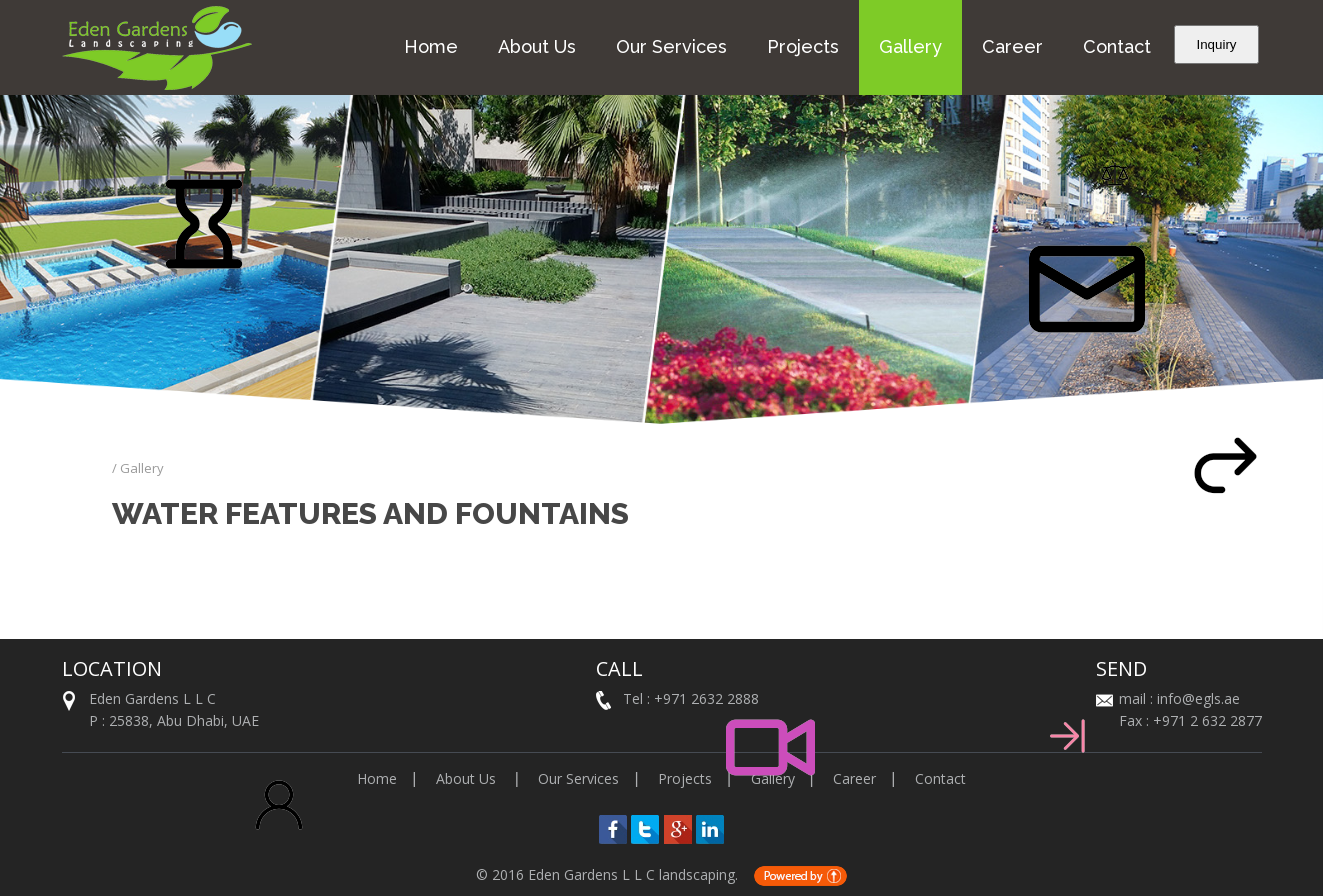 The height and width of the screenshot is (896, 1323). Describe the element at coordinates (1087, 289) in the screenshot. I see `open your inbox` at that location.